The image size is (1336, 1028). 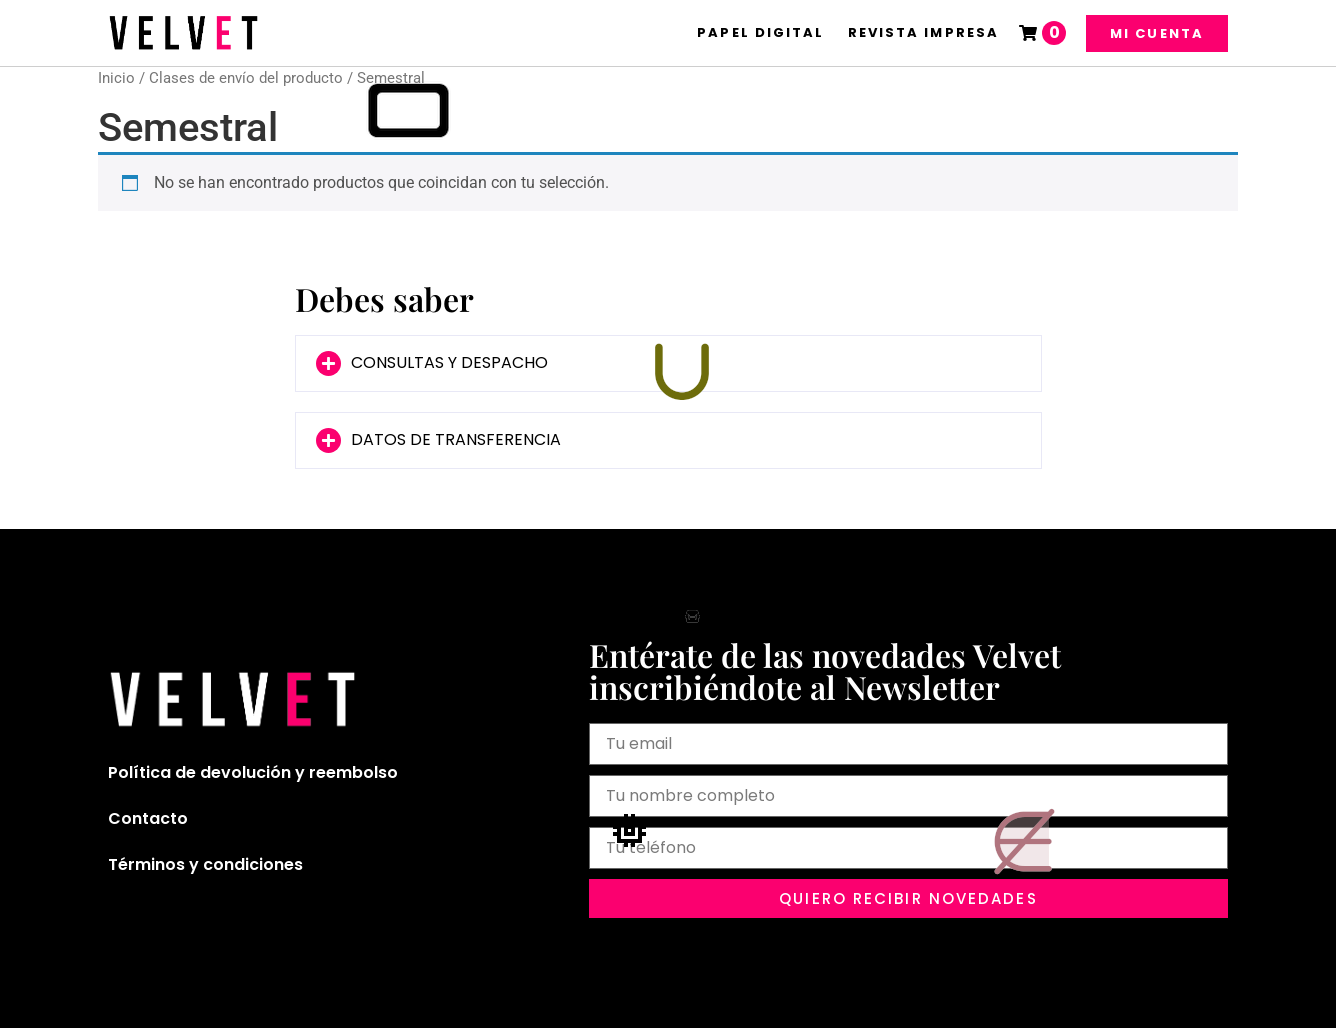 I want to click on crop image to 16:9 aspect ratio, so click(x=408, y=110).